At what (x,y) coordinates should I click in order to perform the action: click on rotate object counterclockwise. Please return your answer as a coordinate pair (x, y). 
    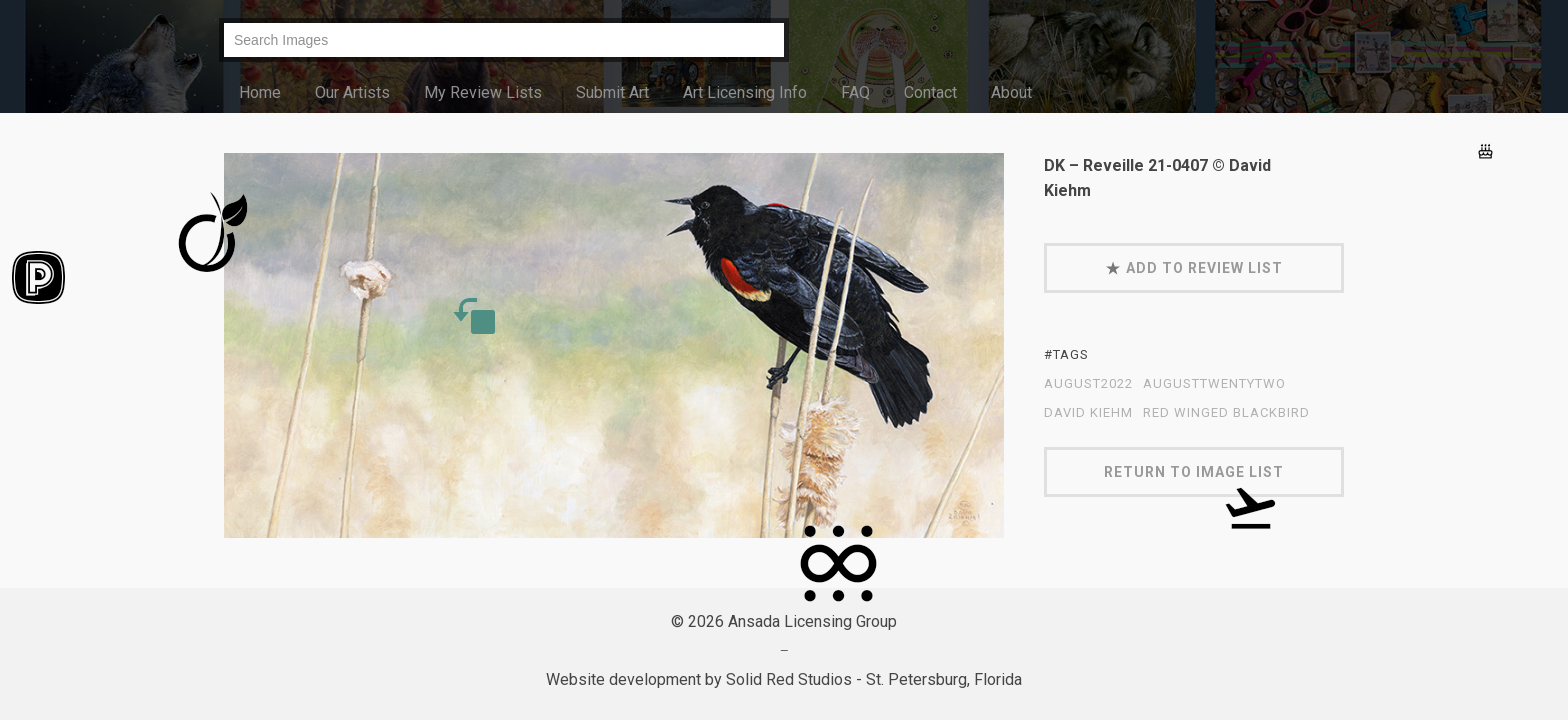
    Looking at the image, I should click on (475, 316).